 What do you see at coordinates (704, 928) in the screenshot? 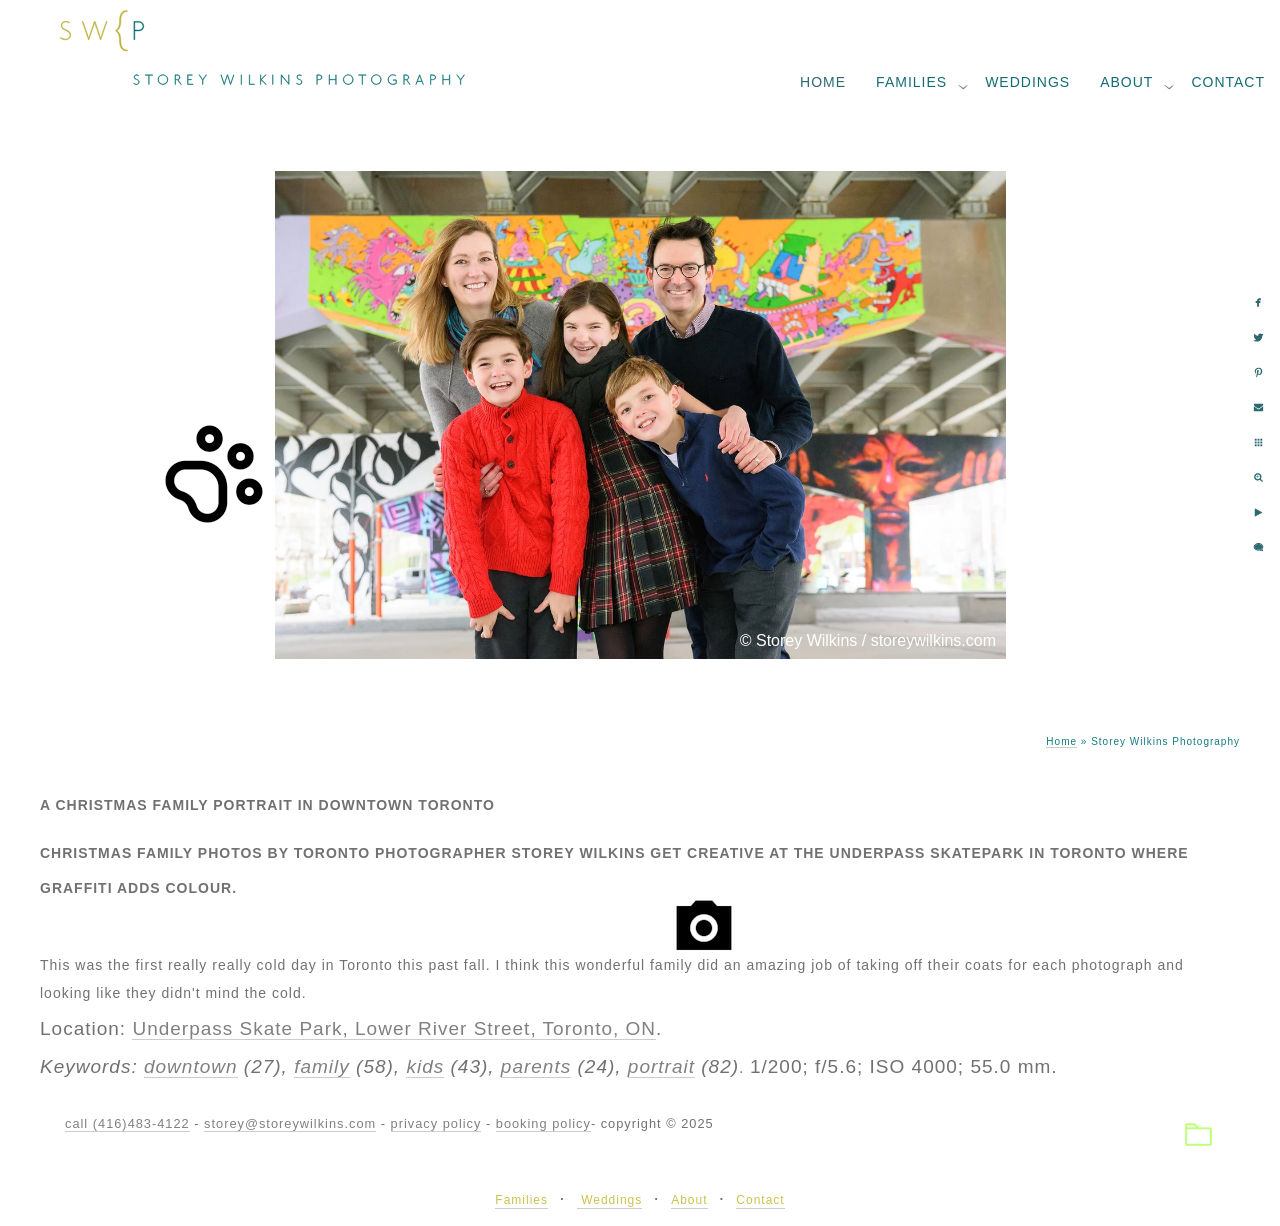
I see `take a photo` at bounding box center [704, 928].